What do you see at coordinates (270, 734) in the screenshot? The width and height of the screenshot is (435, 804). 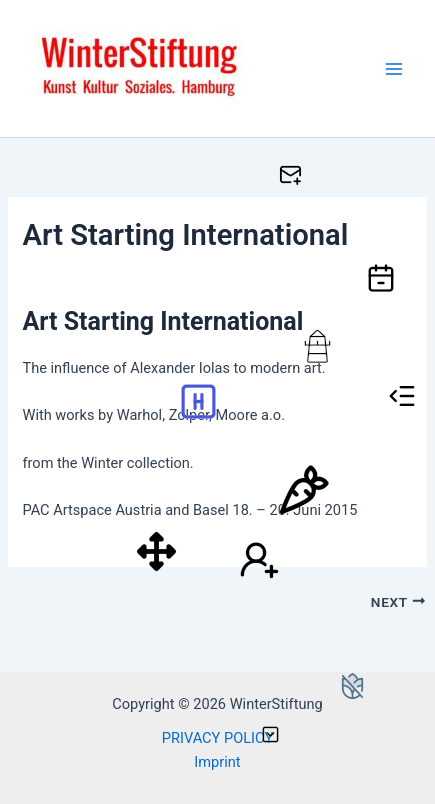 I see `expand content or dropdown menu` at bounding box center [270, 734].